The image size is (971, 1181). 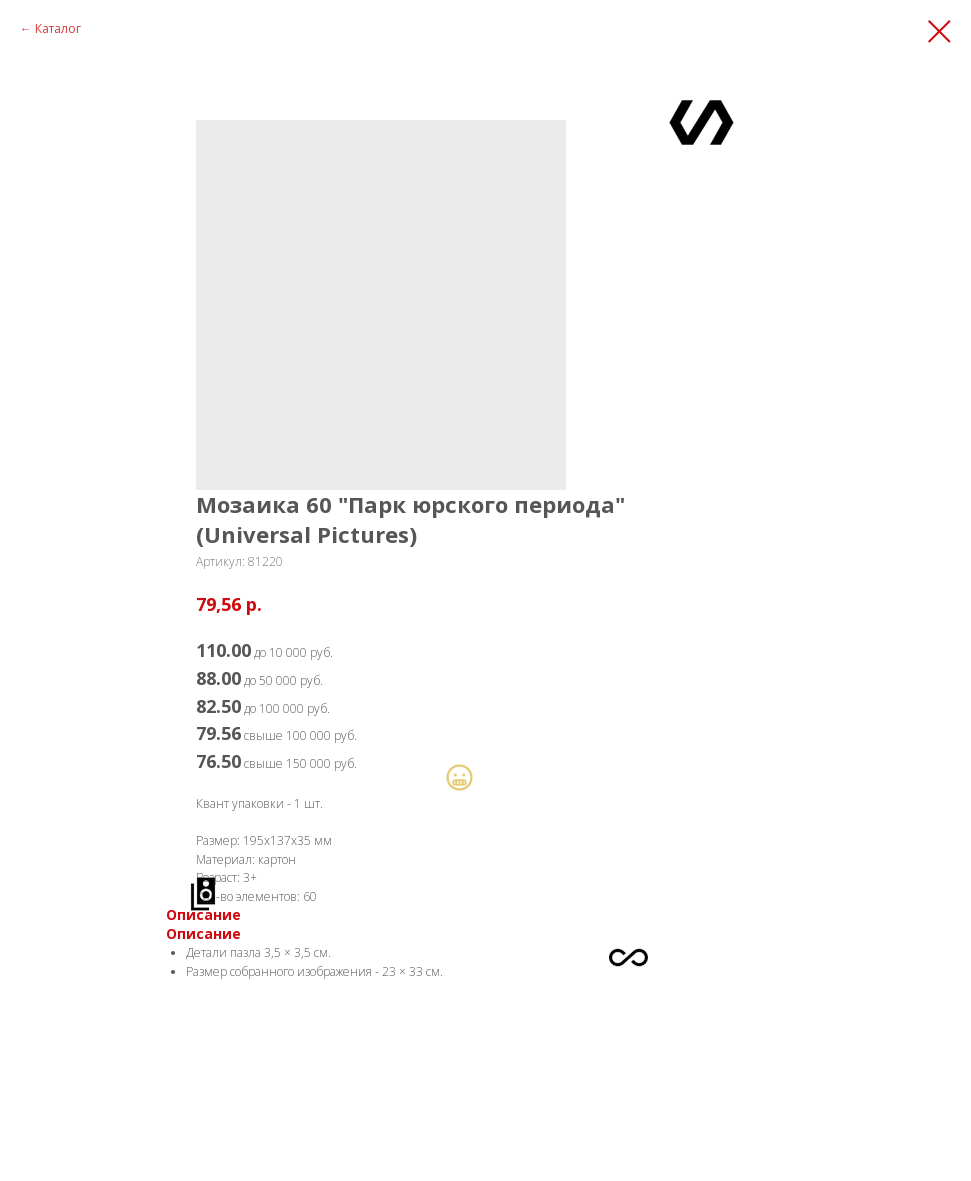 I want to click on indicates an awkward or uncomfortable situation, so click(x=459, y=777).